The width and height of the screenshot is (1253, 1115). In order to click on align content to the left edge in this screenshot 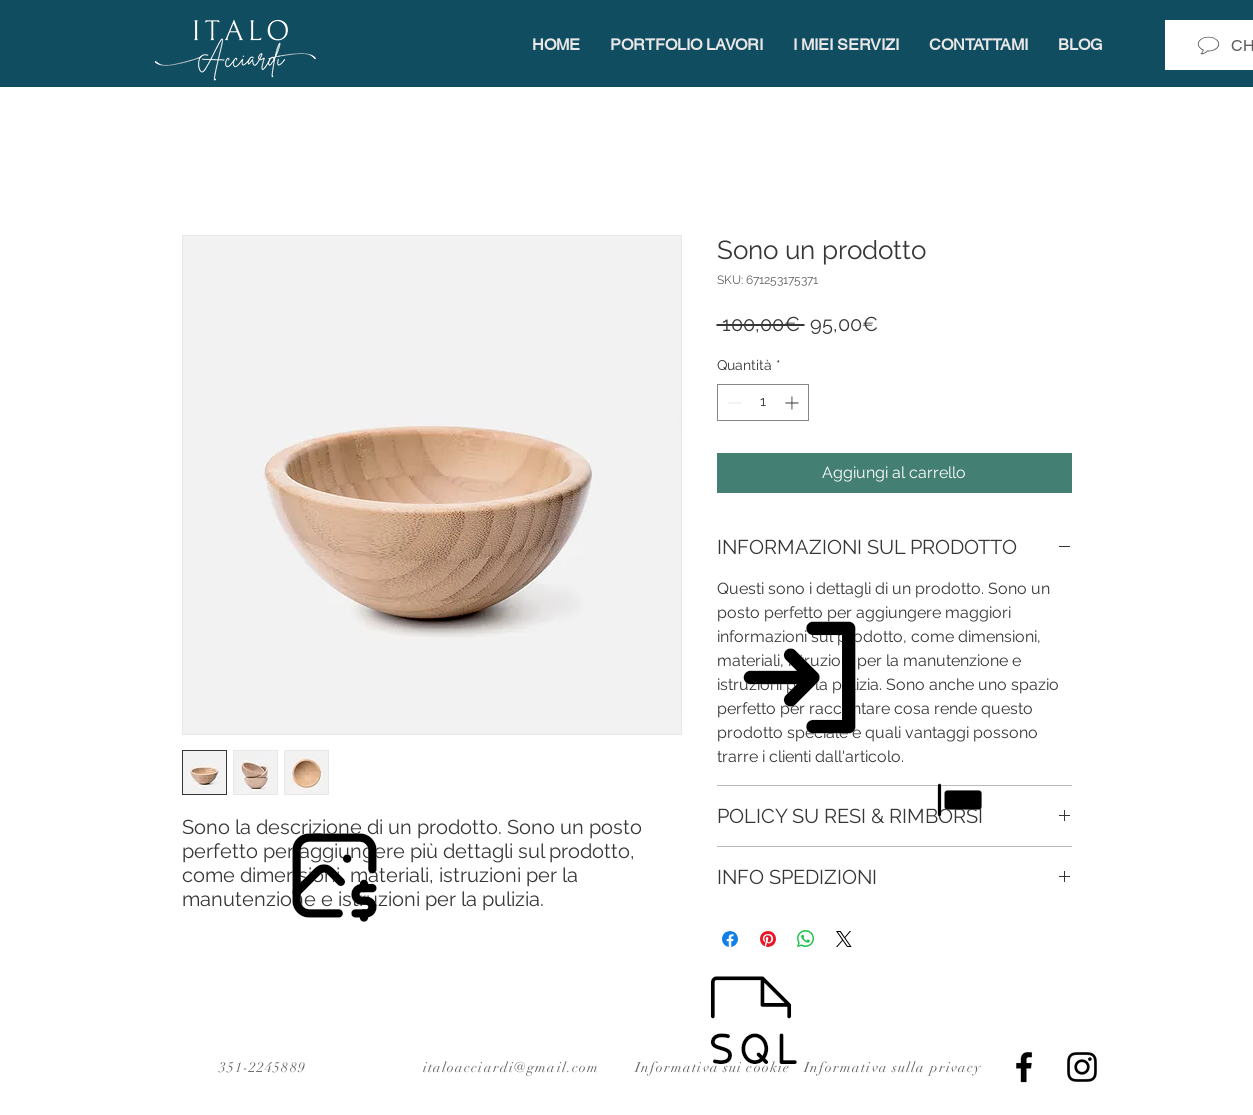, I will do `click(959, 800)`.